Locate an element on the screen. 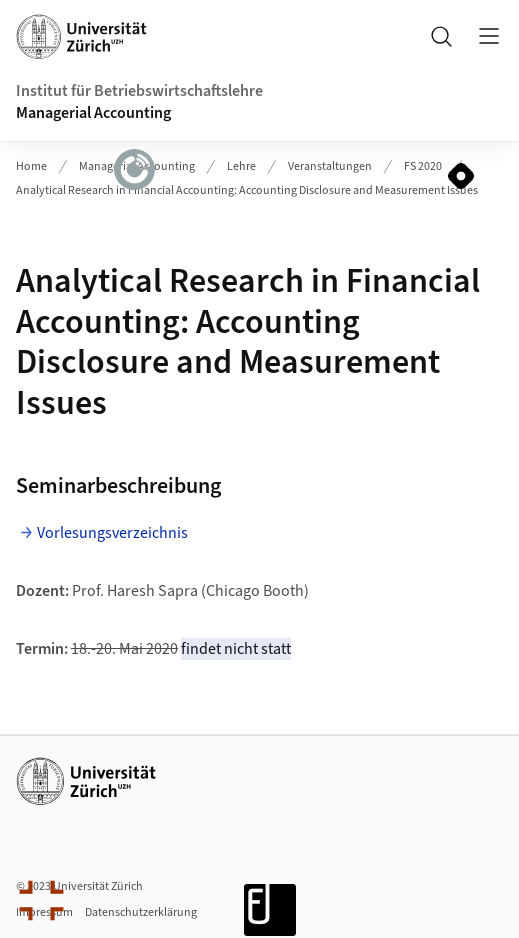  open Hashnode blogging platform is located at coordinates (461, 176).